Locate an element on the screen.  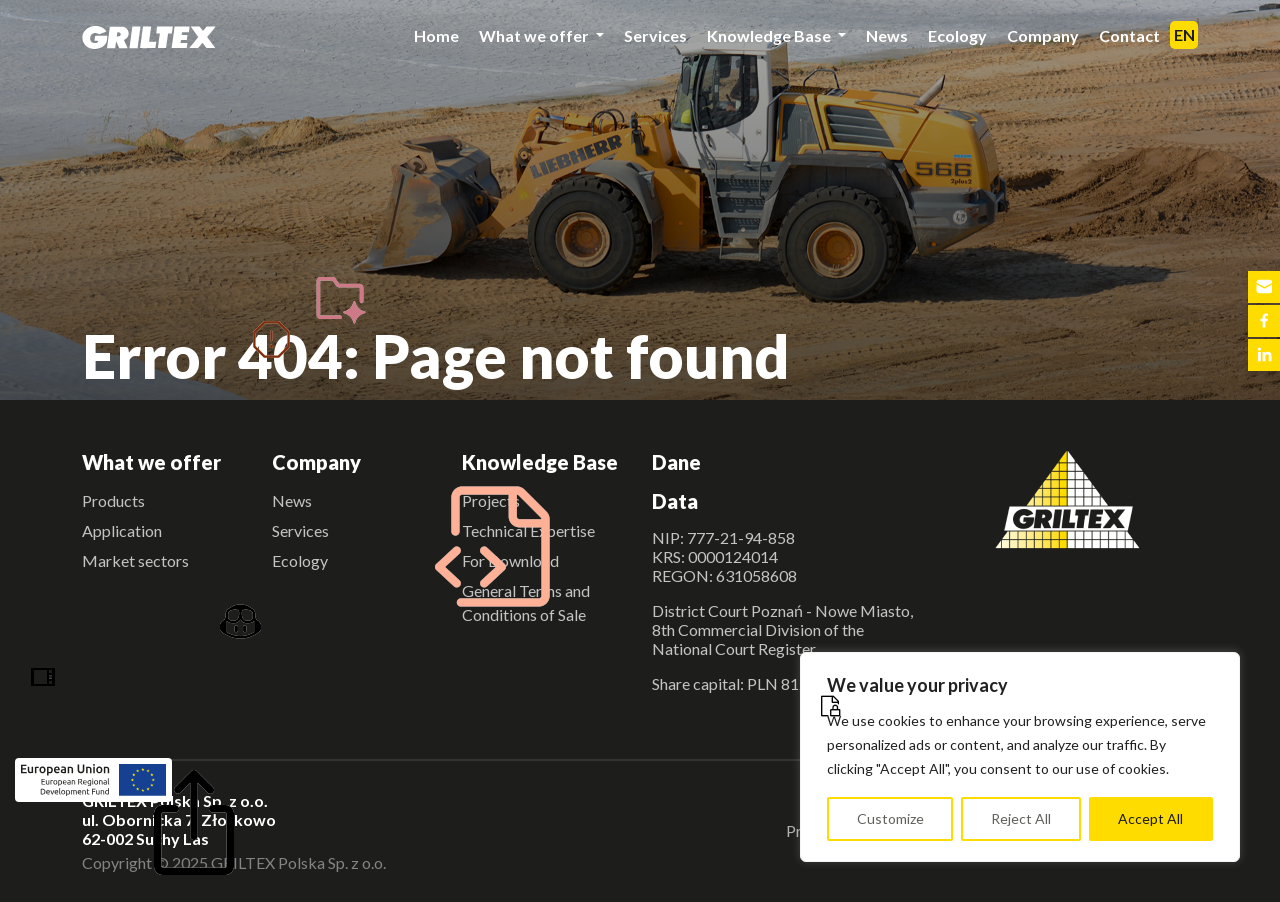
access GitHub Copilot AI assistant is located at coordinates (240, 621).